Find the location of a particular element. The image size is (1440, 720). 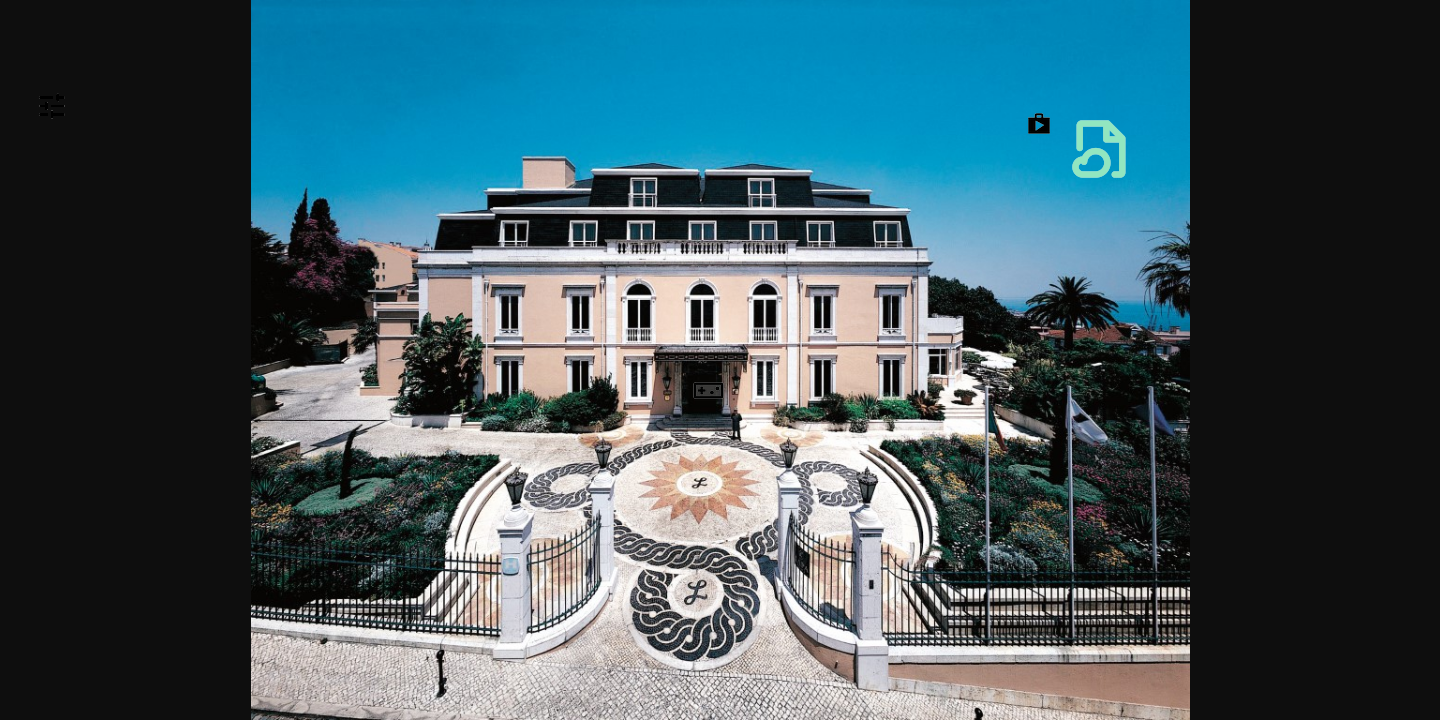

adjust settings or preferences is located at coordinates (52, 106).